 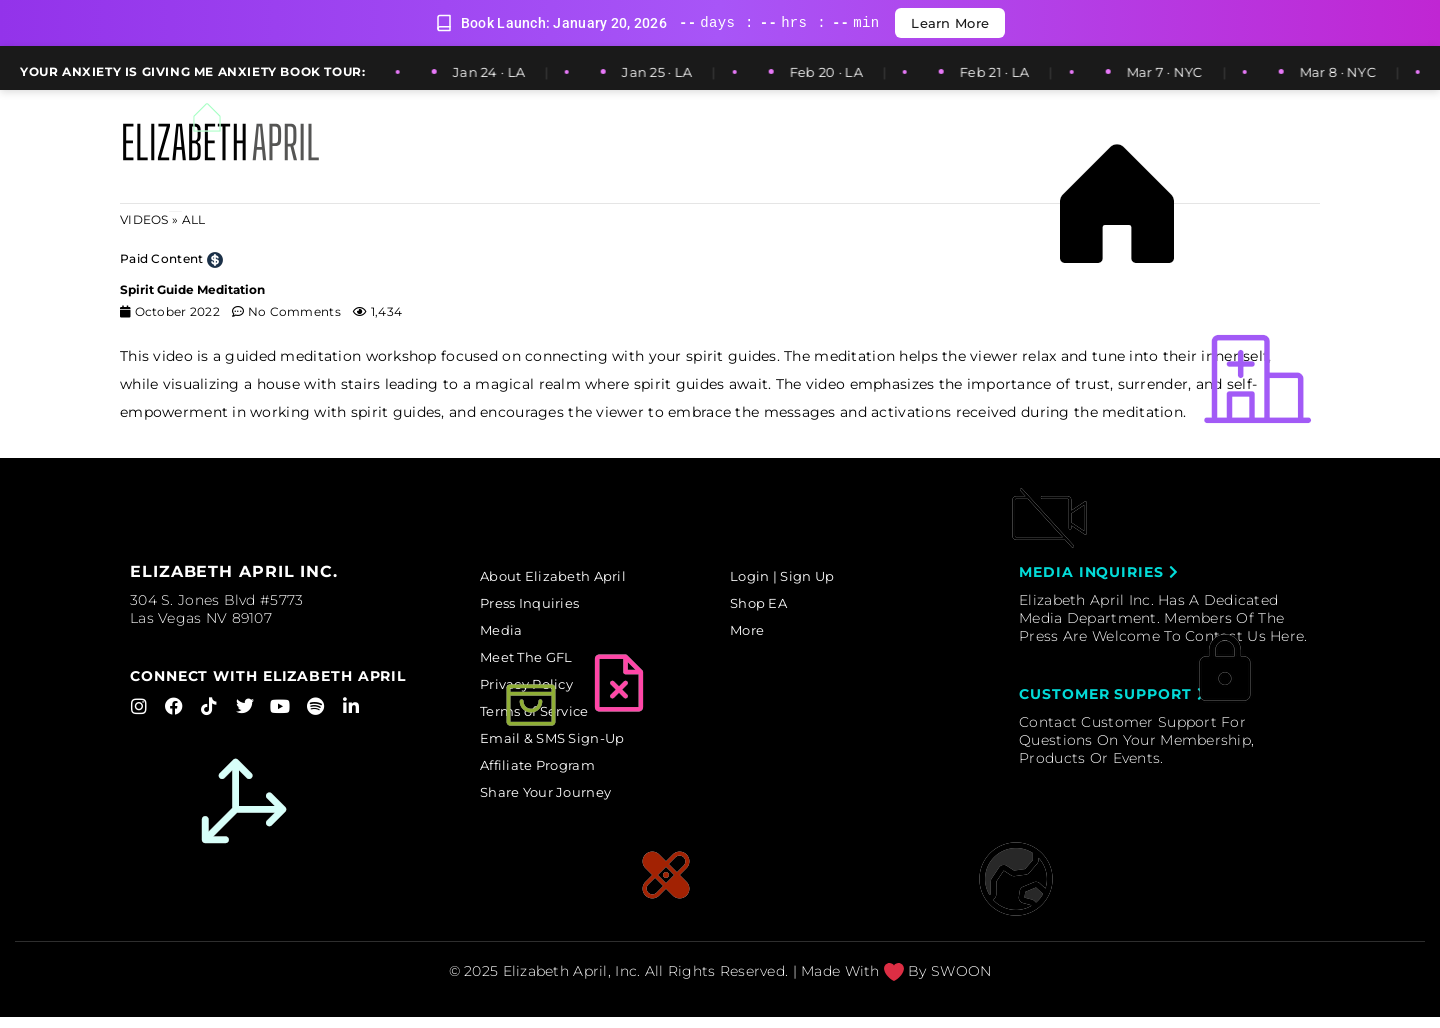 What do you see at coordinates (1225, 669) in the screenshot?
I see `lock or secure this item` at bounding box center [1225, 669].